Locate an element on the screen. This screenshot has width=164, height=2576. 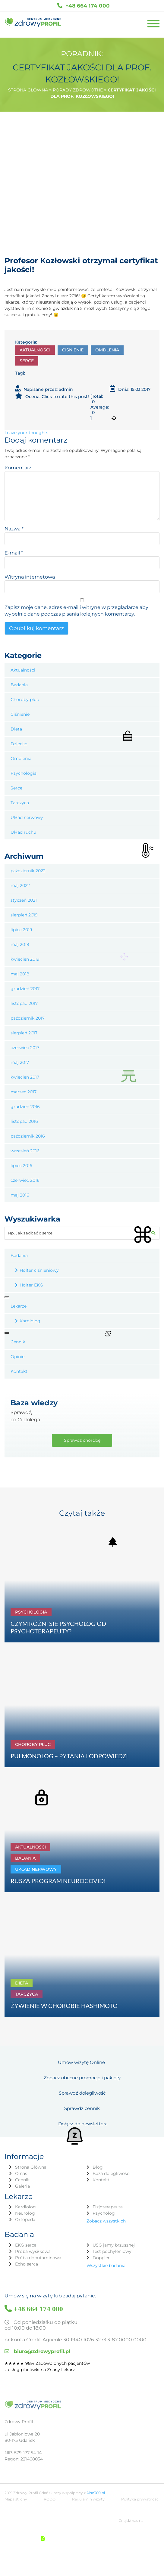
view or convert to chinese yuan currency is located at coordinates (128, 1076).